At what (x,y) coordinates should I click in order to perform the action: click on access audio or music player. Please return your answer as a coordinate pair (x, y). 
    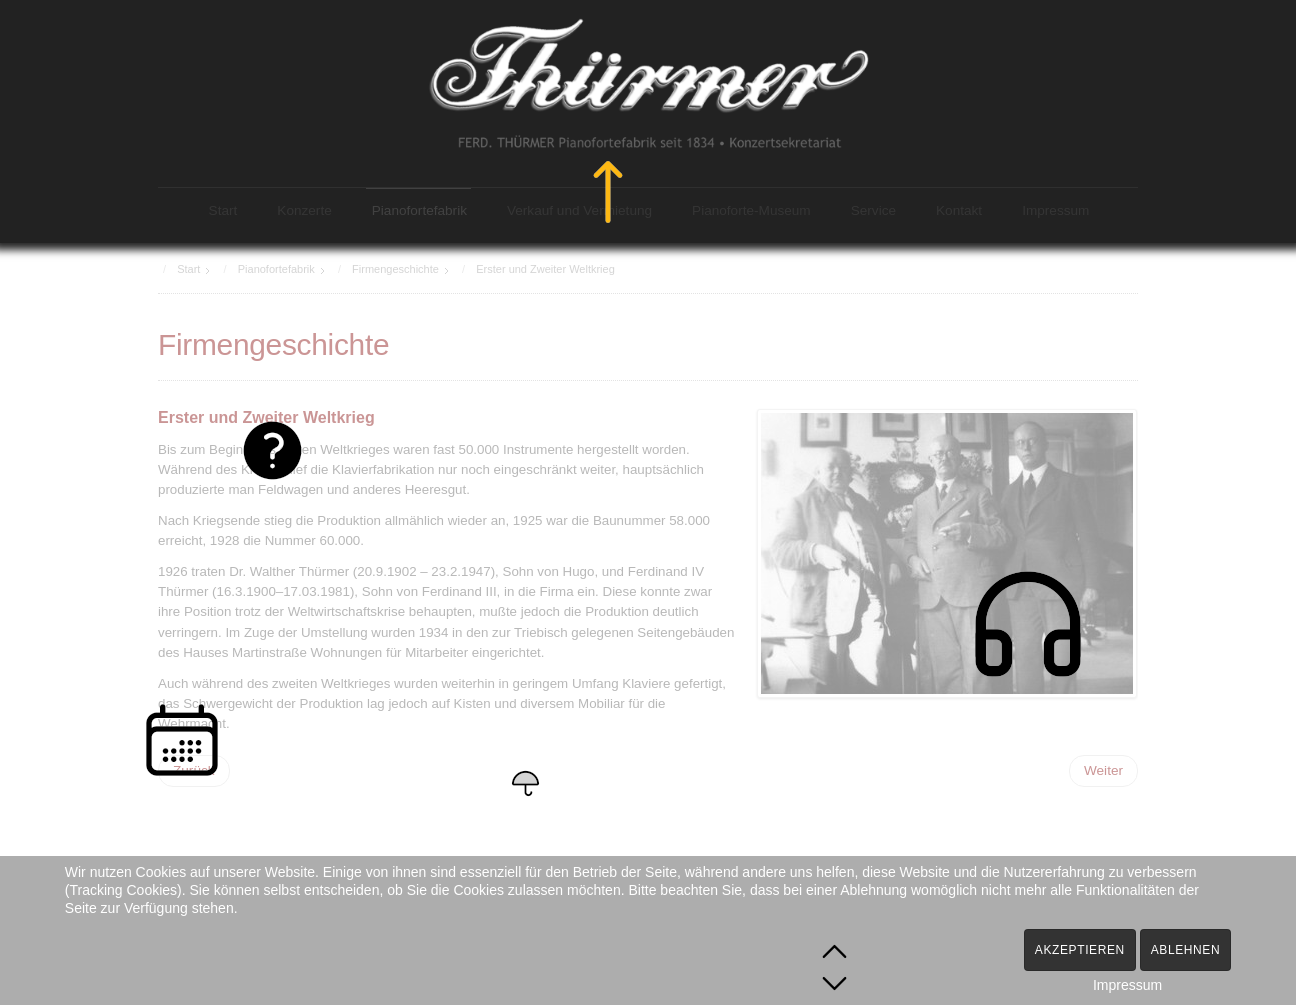
    Looking at the image, I should click on (1028, 624).